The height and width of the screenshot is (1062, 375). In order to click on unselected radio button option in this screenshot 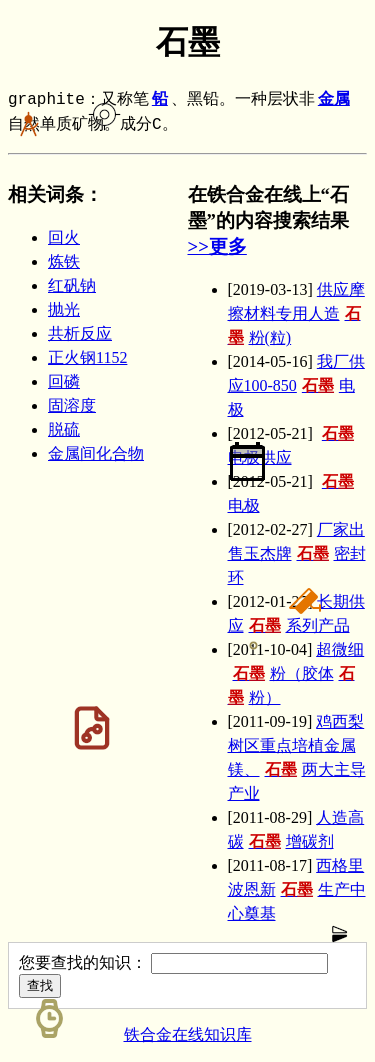, I will do `click(253, 645)`.